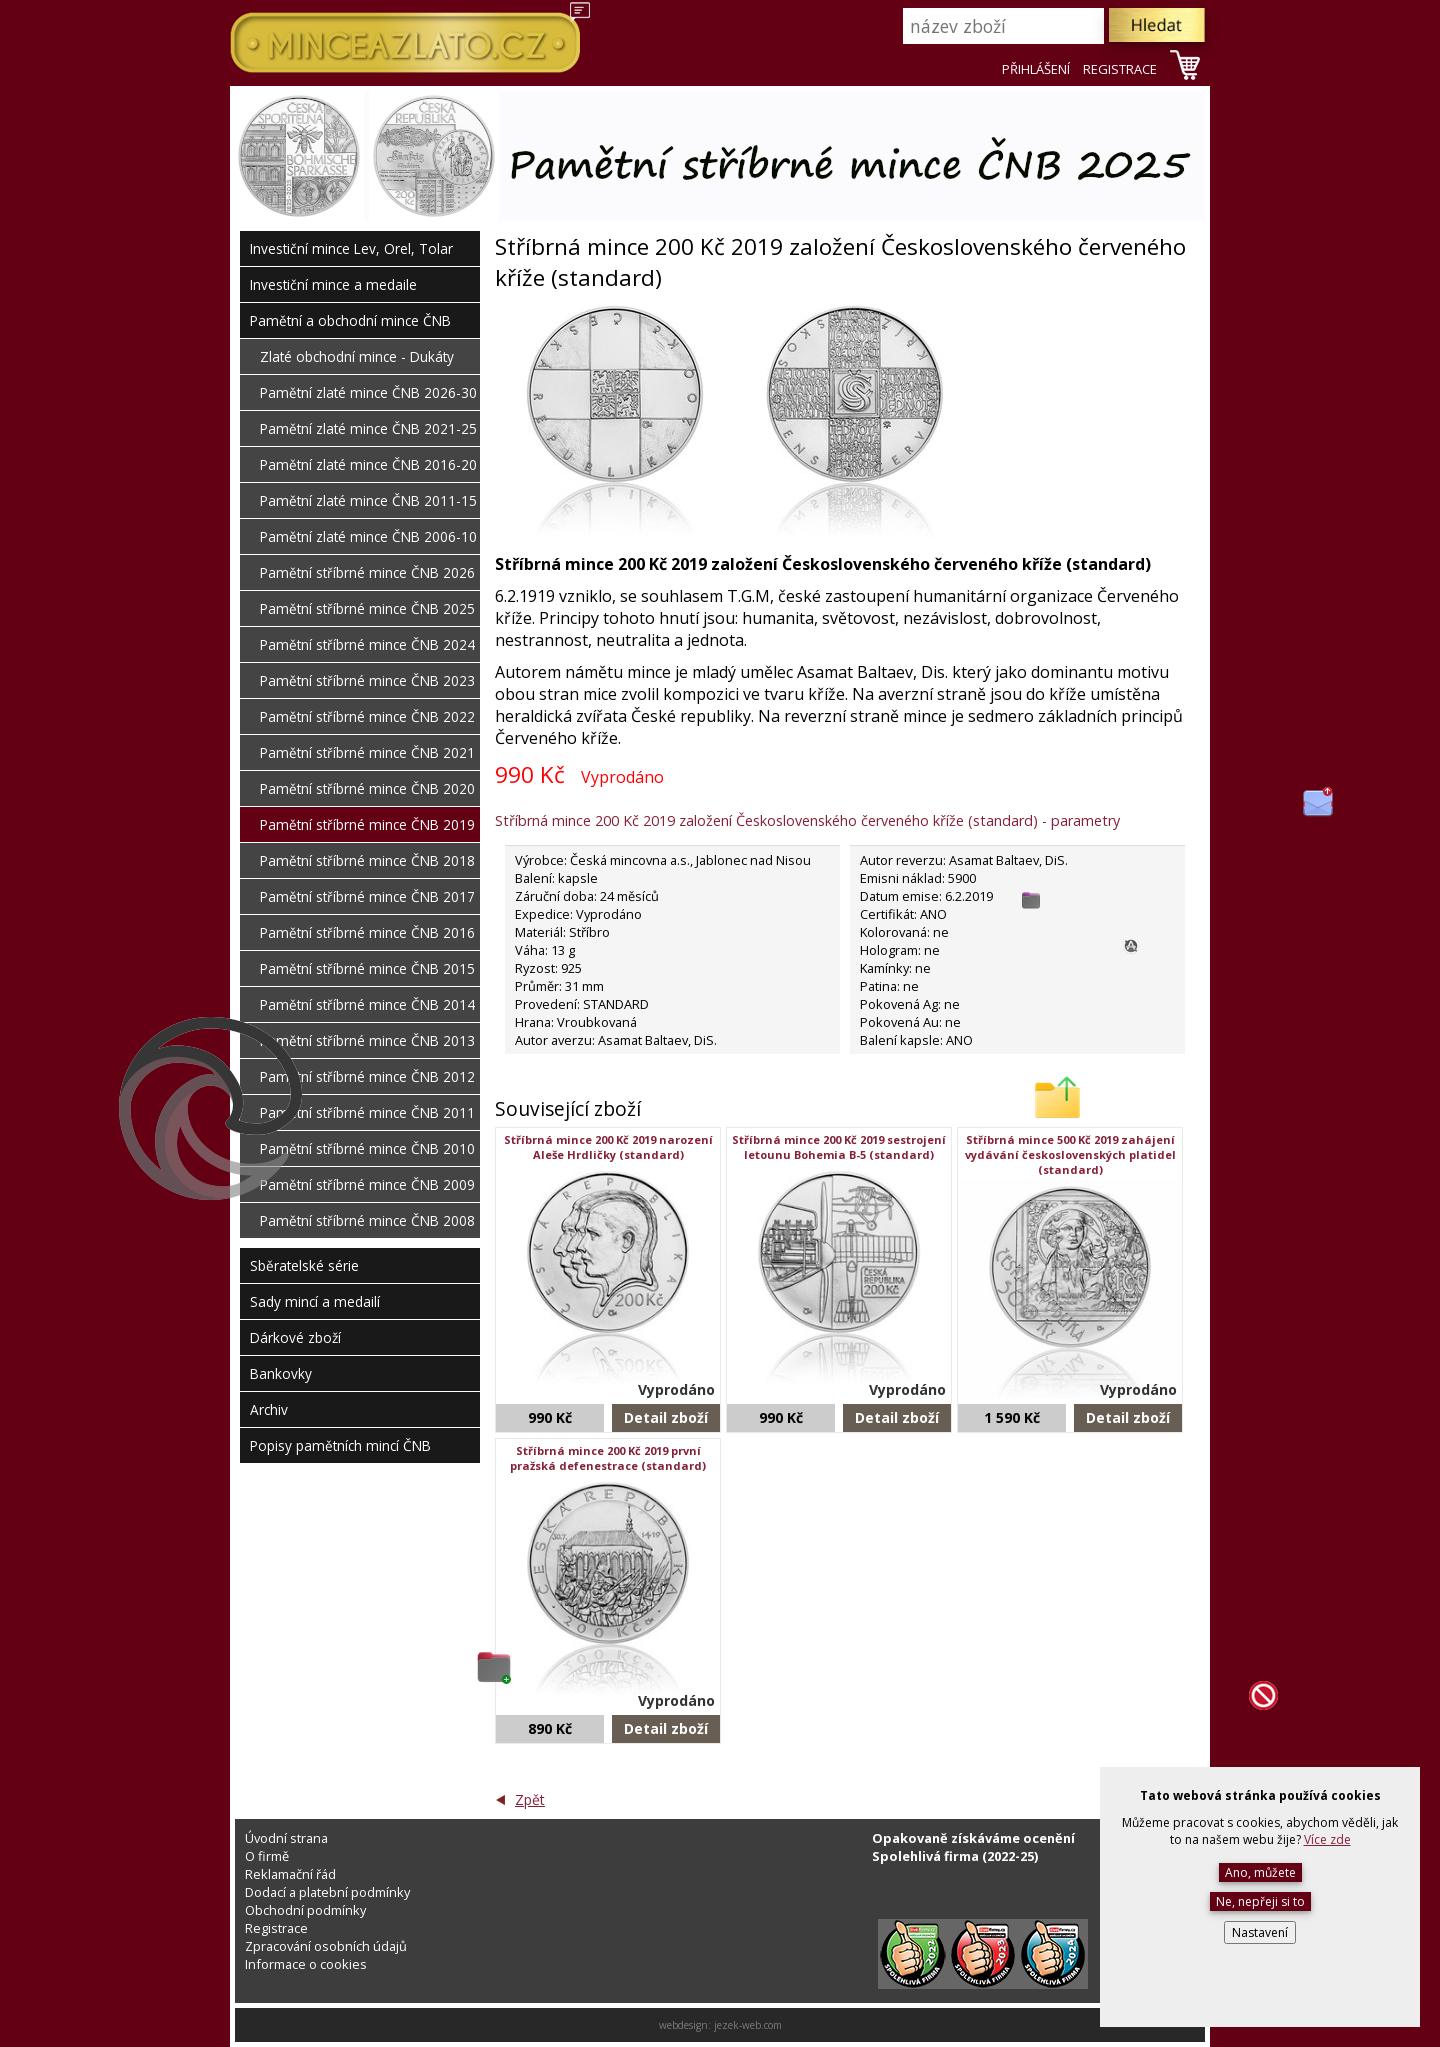  I want to click on check for and install software updates, so click(1131, 946).